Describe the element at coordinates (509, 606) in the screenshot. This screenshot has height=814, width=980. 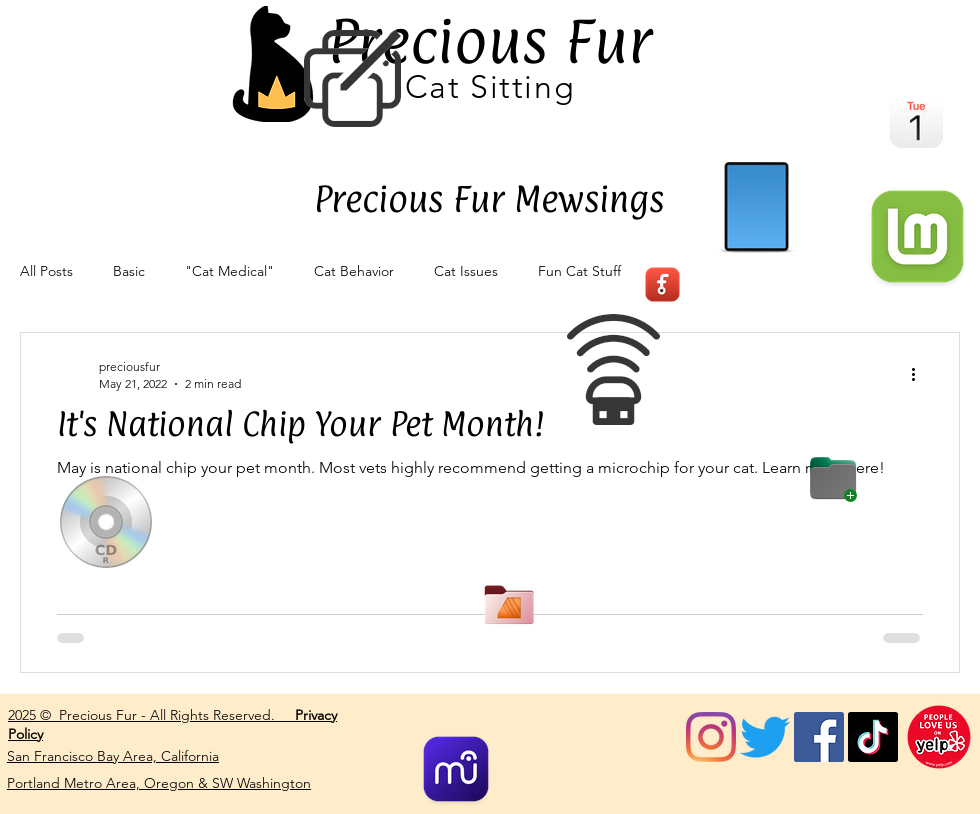
I see `open affinity publisher project folder` at that location.